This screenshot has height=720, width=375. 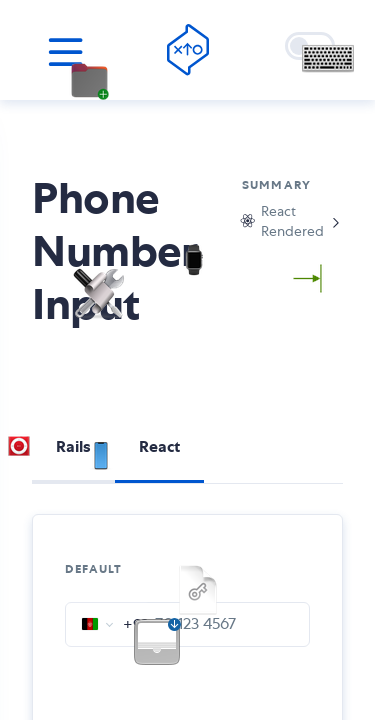 I want to click on open applescript utility for automation settings, so click(x=99, y=294).